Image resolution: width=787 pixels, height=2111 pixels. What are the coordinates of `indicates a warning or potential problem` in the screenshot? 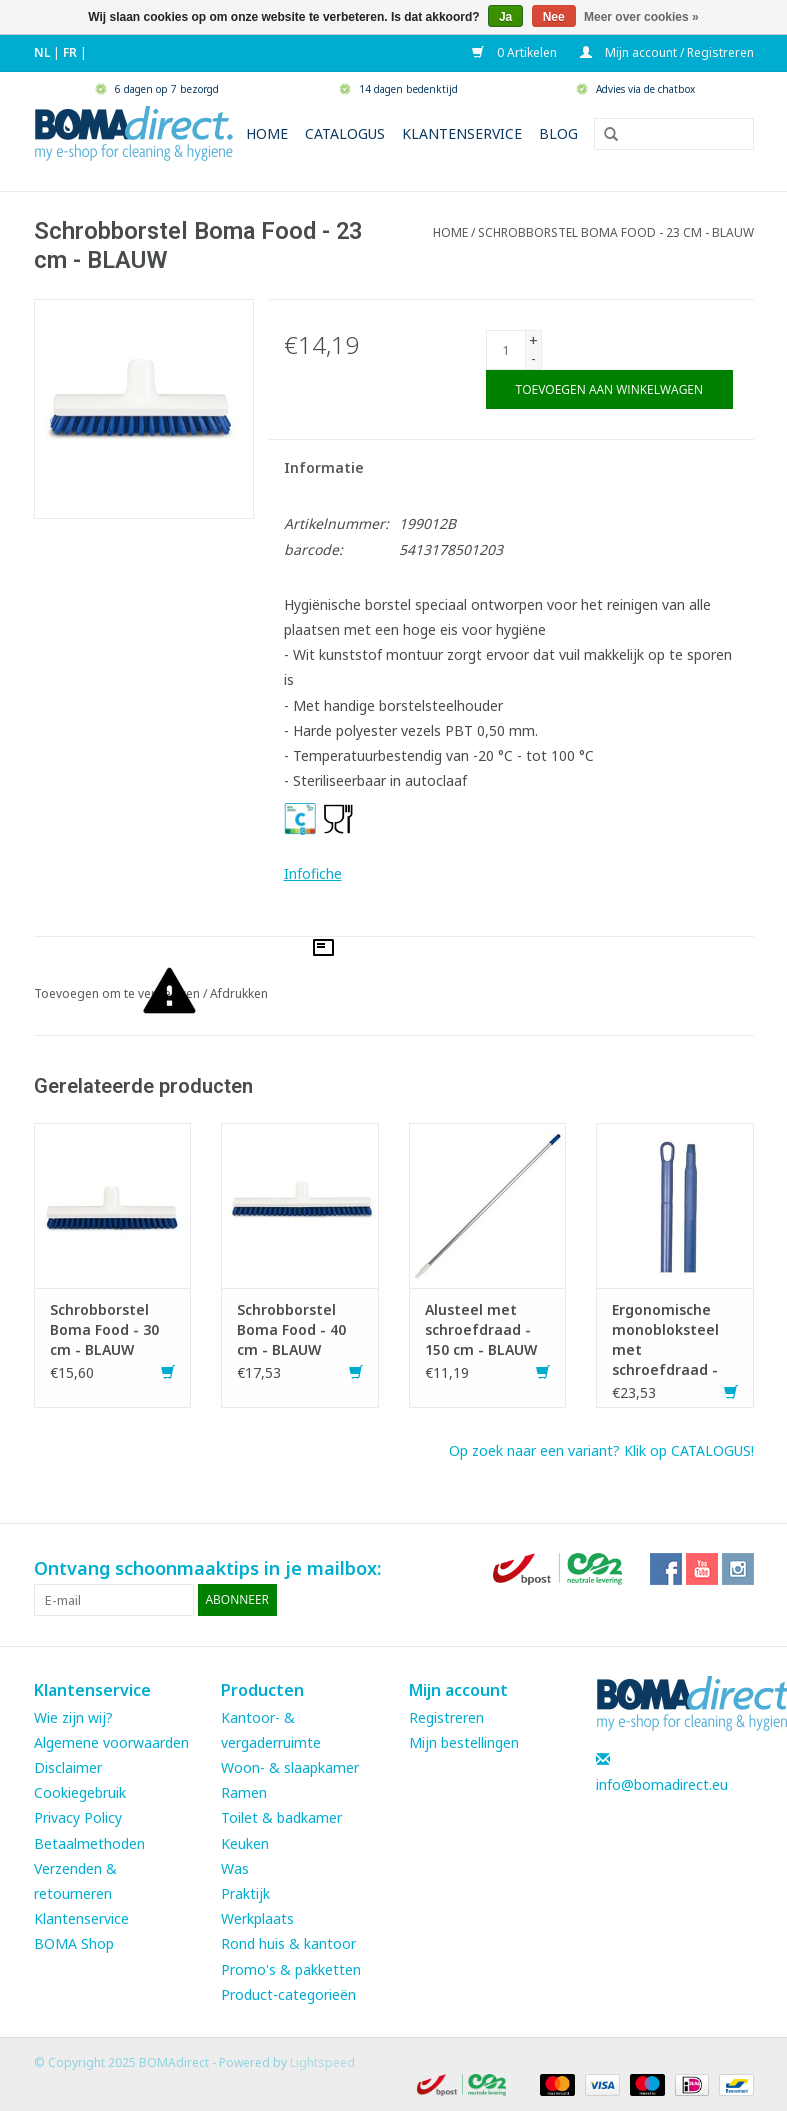 It's located at (169, 990).